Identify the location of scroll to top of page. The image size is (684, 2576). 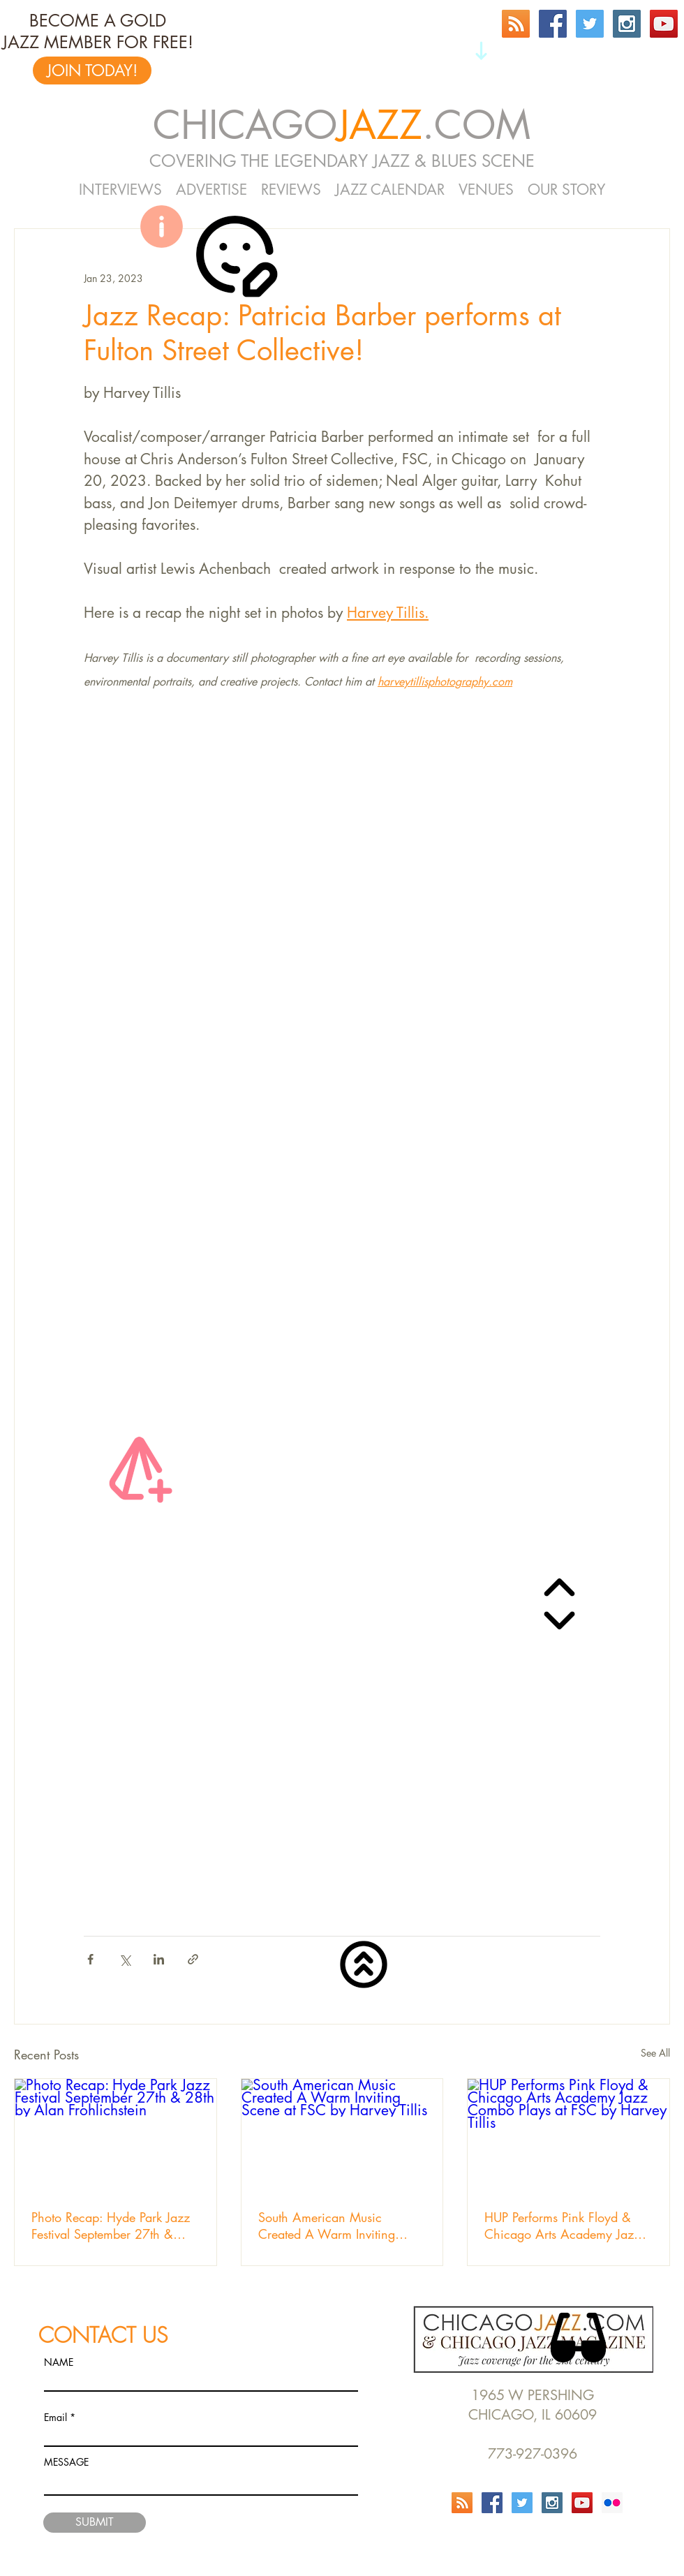
(364, 1964).